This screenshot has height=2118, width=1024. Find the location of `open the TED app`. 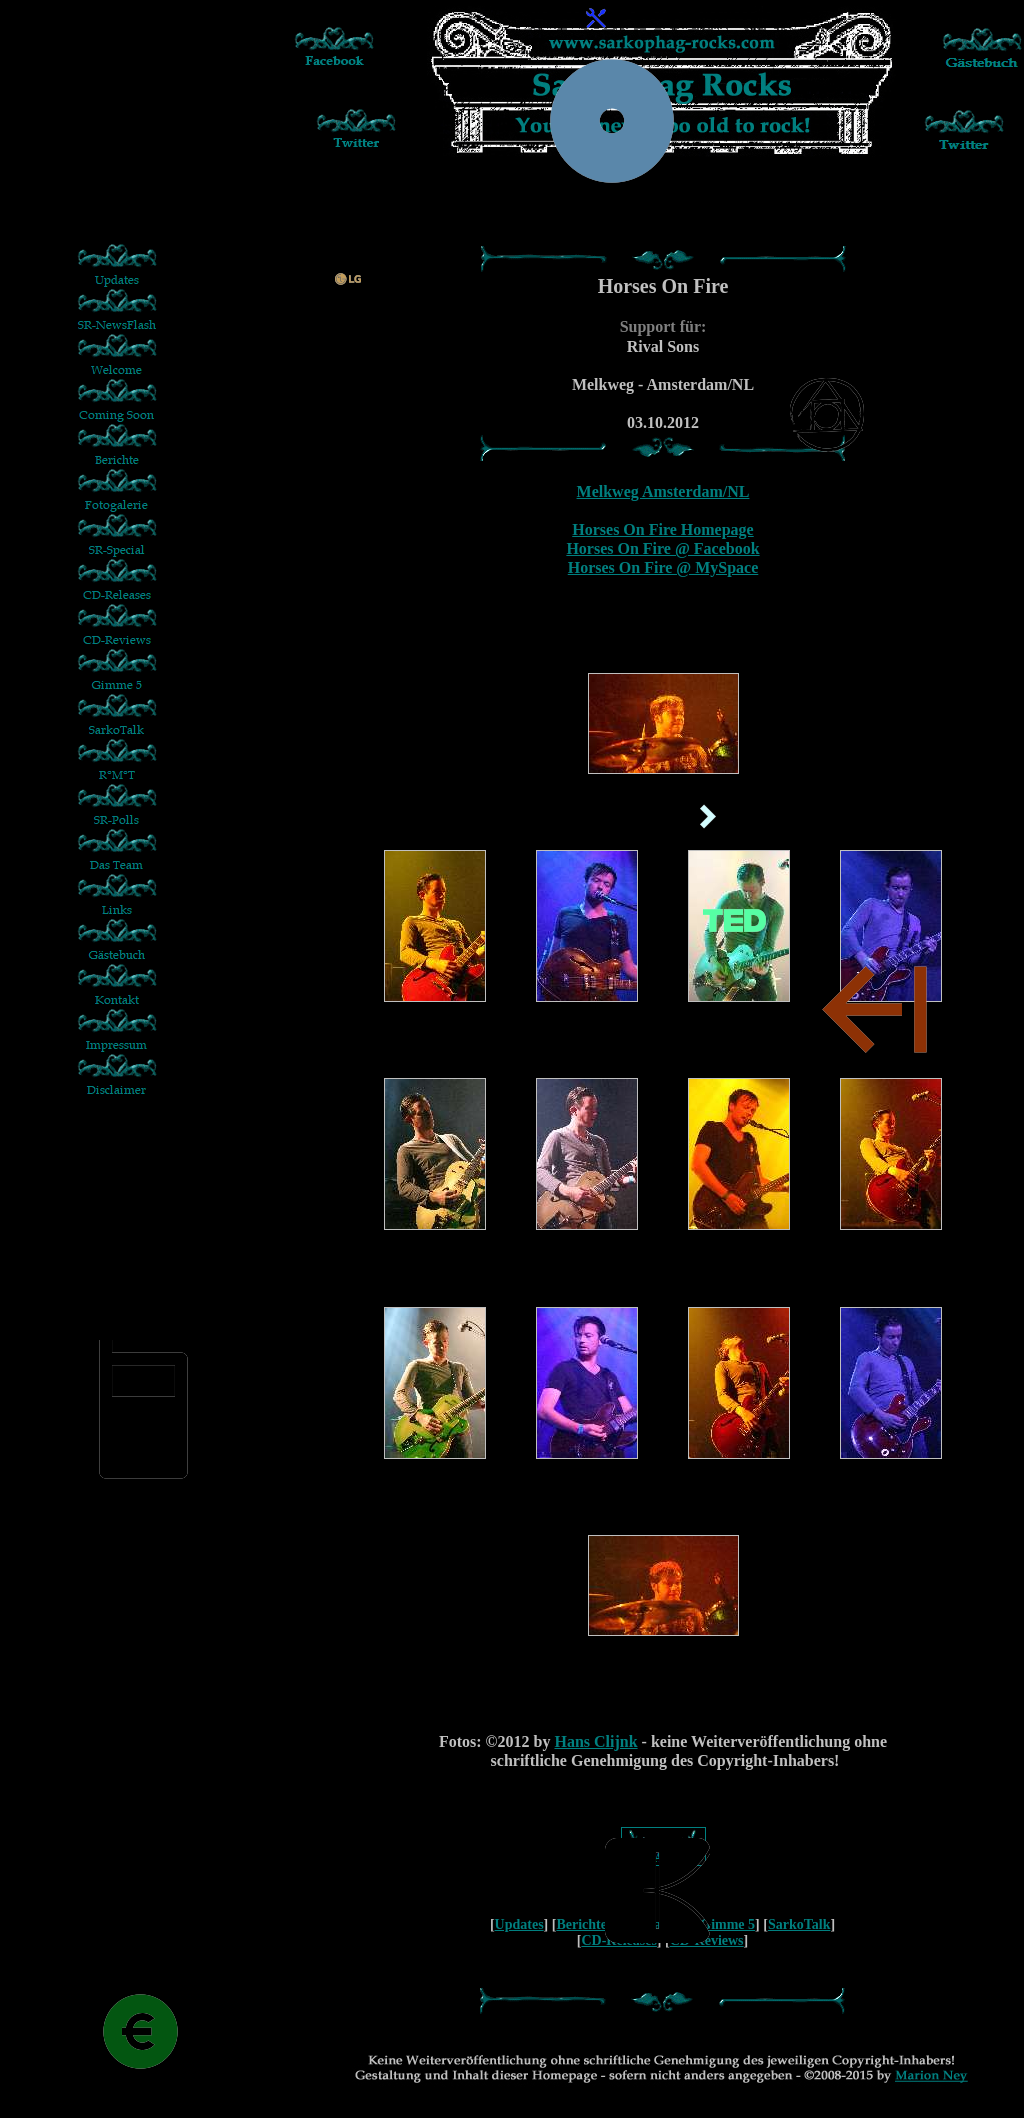

open the TED app is located at coordinates (734, 920).